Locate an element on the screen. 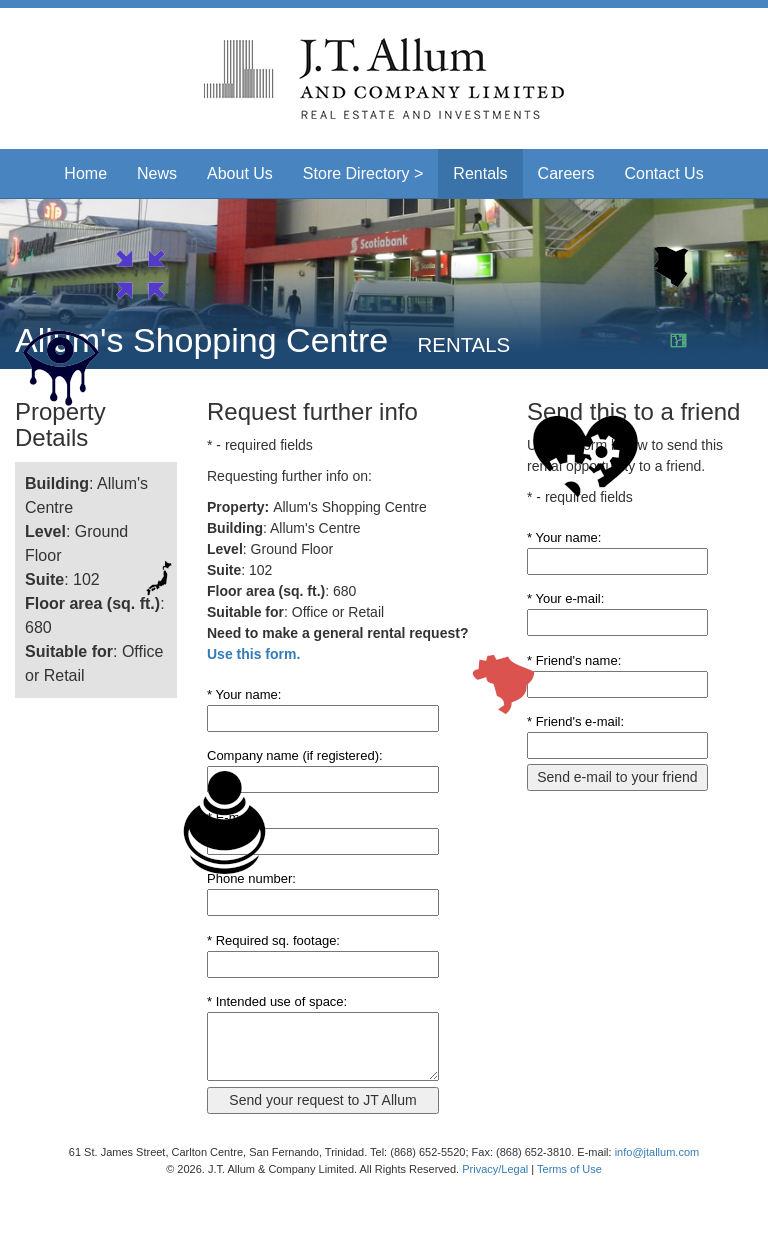 Image resolution: width=768 pixels, height=1254 pixels. exit fullscreen mode is located at coordinates (140, 274).